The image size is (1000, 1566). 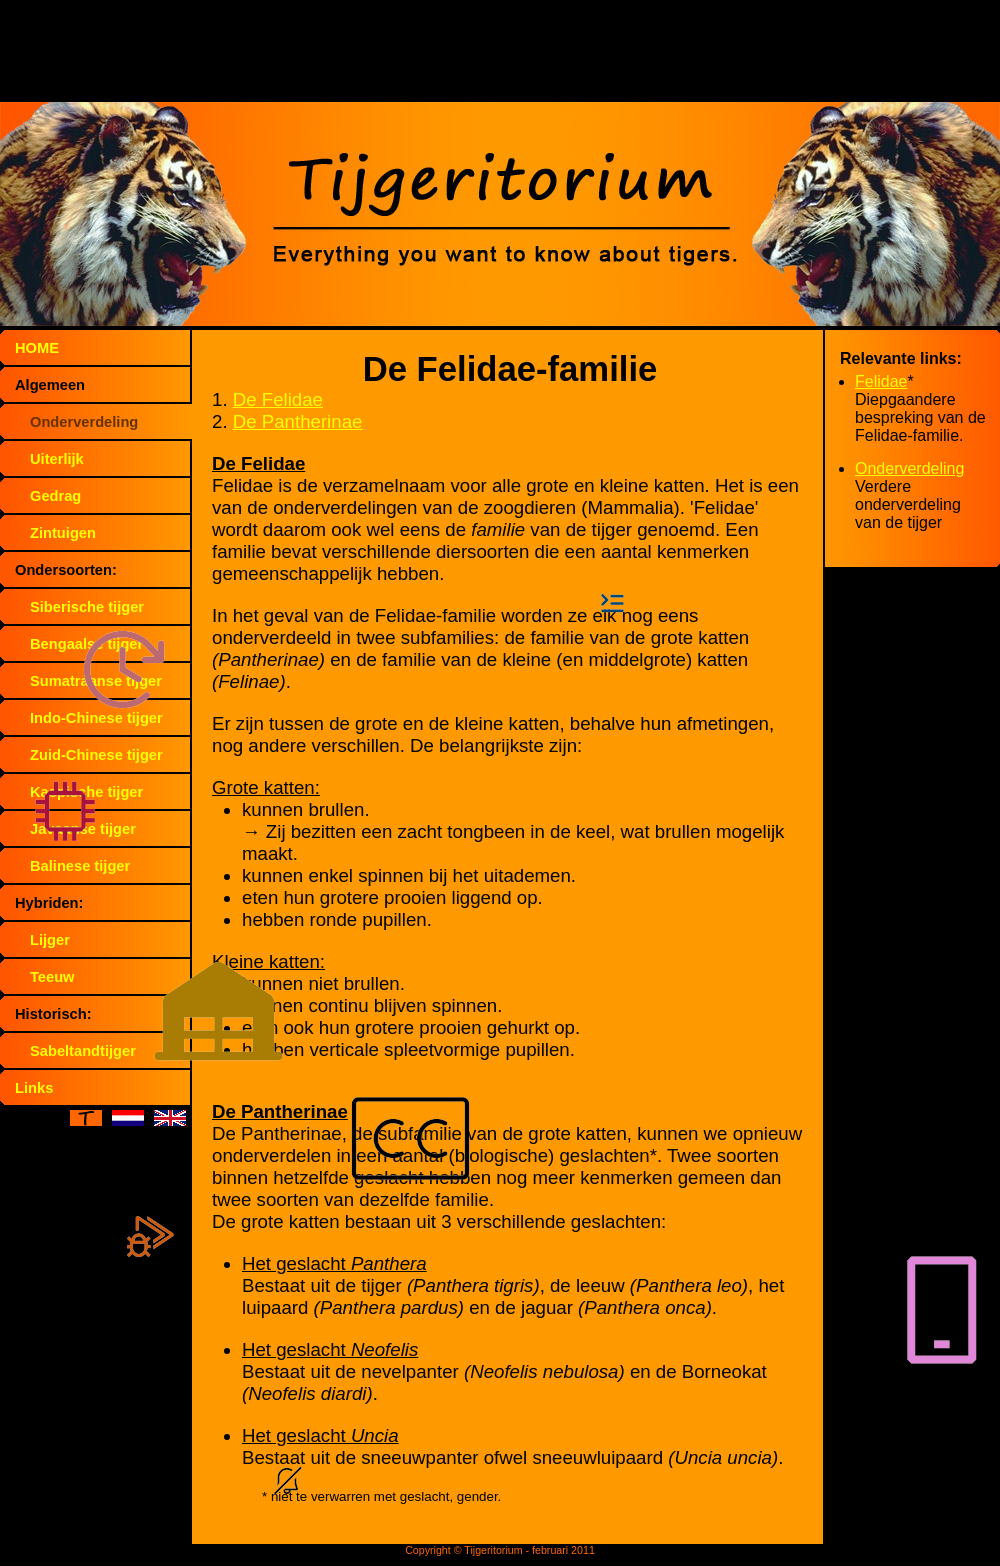 I want to click on mute notifications, so click(x=287, y=1481).